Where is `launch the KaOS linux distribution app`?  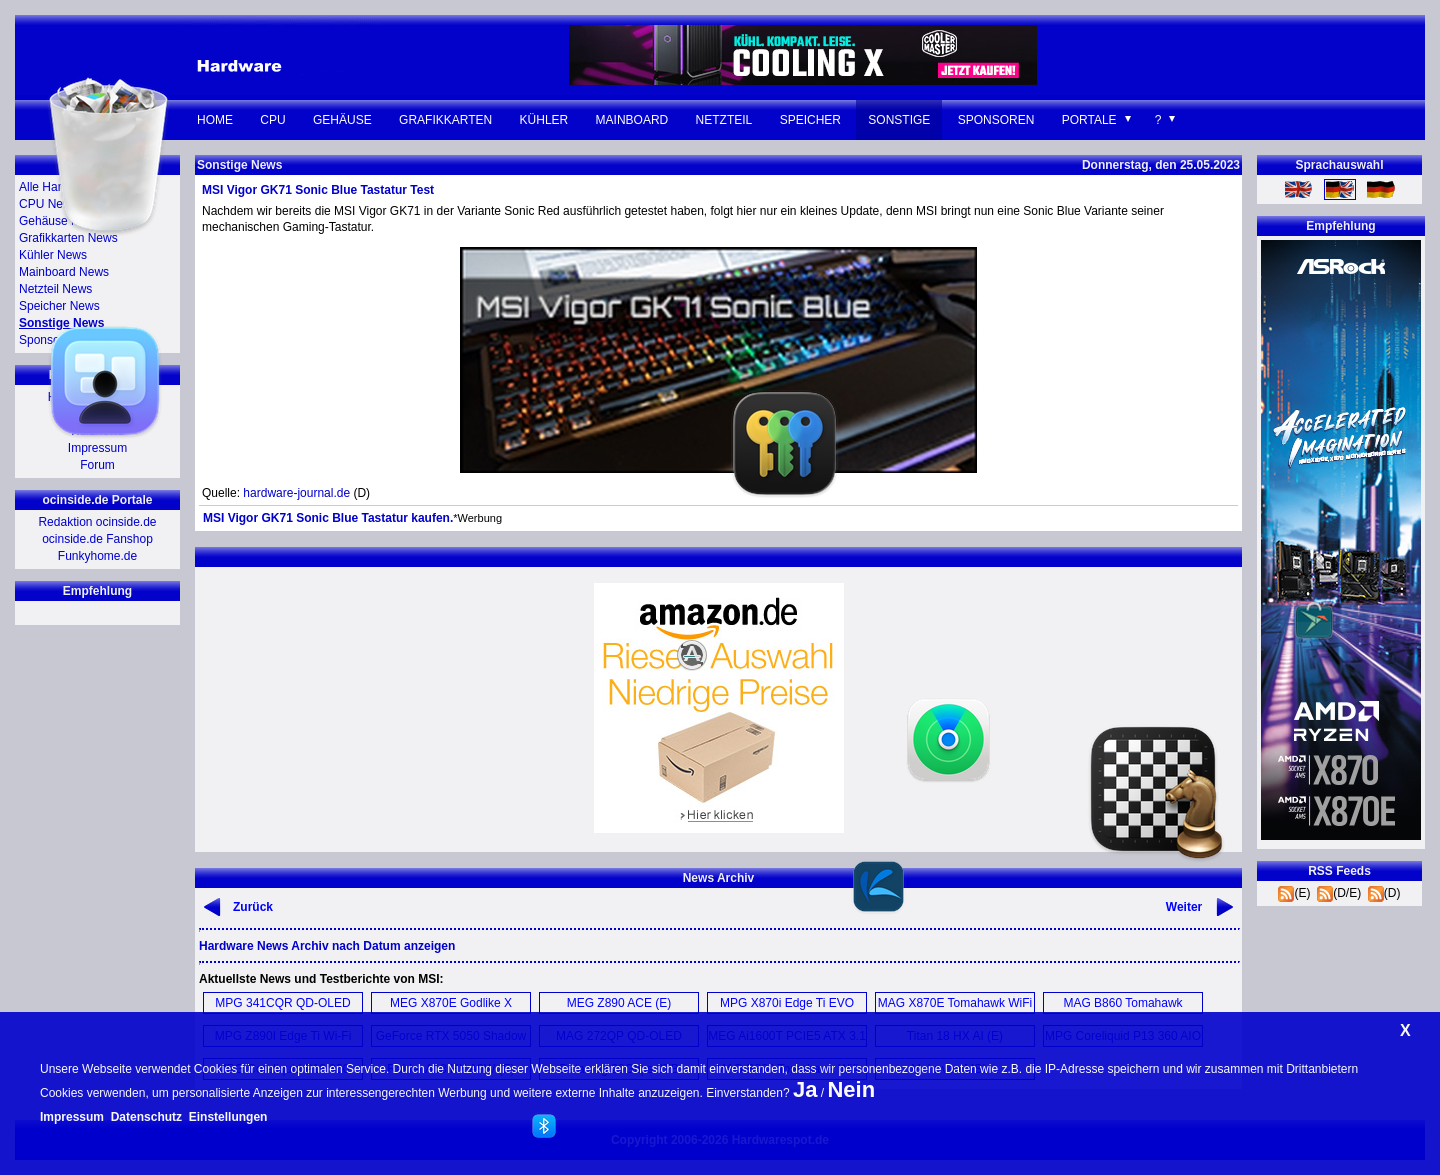
launch the KaOS linux distribution app is located at coordinates (878, 886).